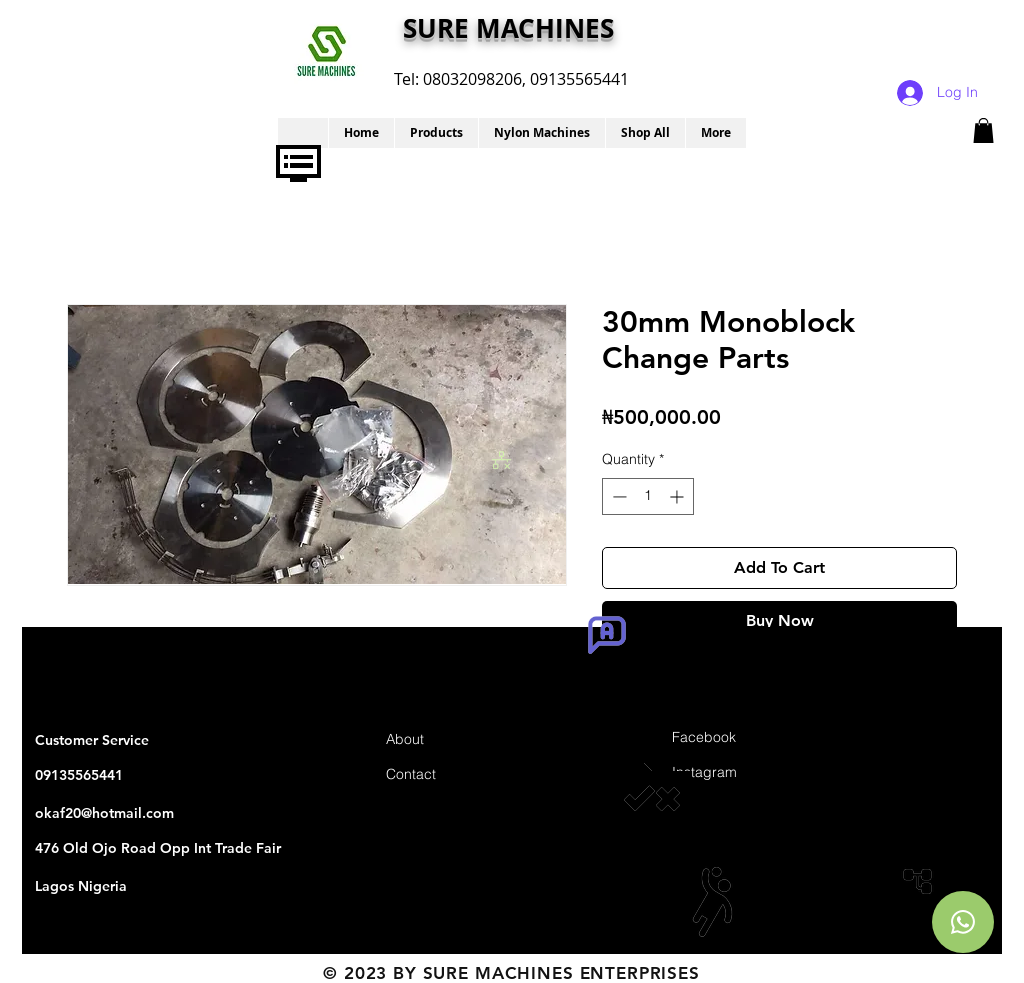  Describe the element at coordinates (712, 901) in the screenshot. I see `access handball sports content` at that location.